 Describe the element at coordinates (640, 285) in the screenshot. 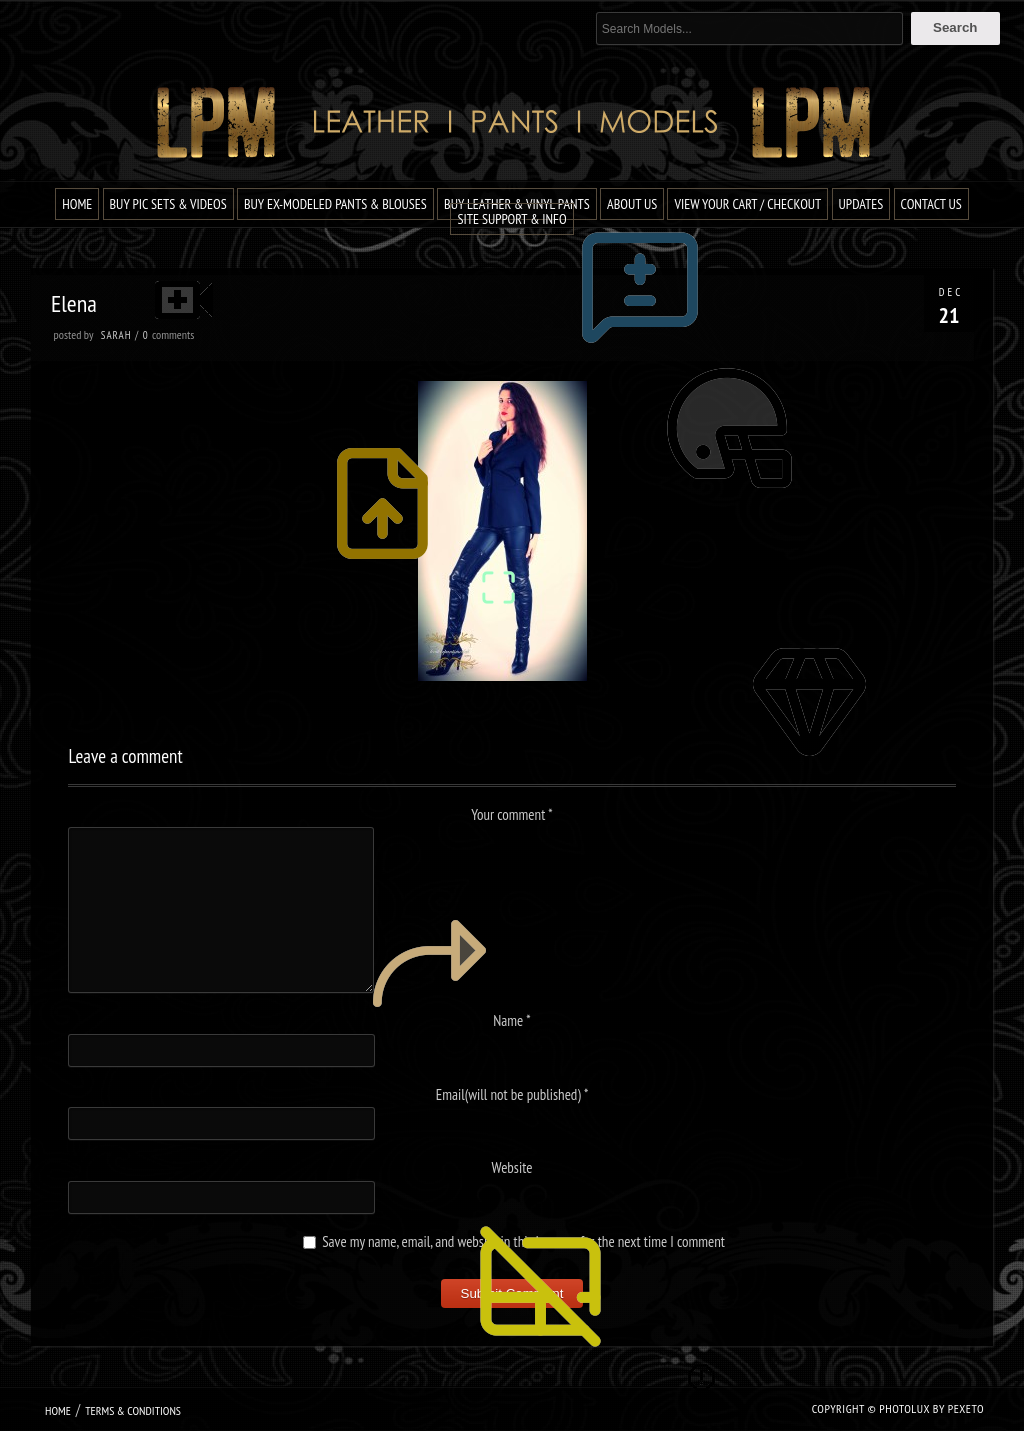

I see `compare or show differences between messages` at that location.